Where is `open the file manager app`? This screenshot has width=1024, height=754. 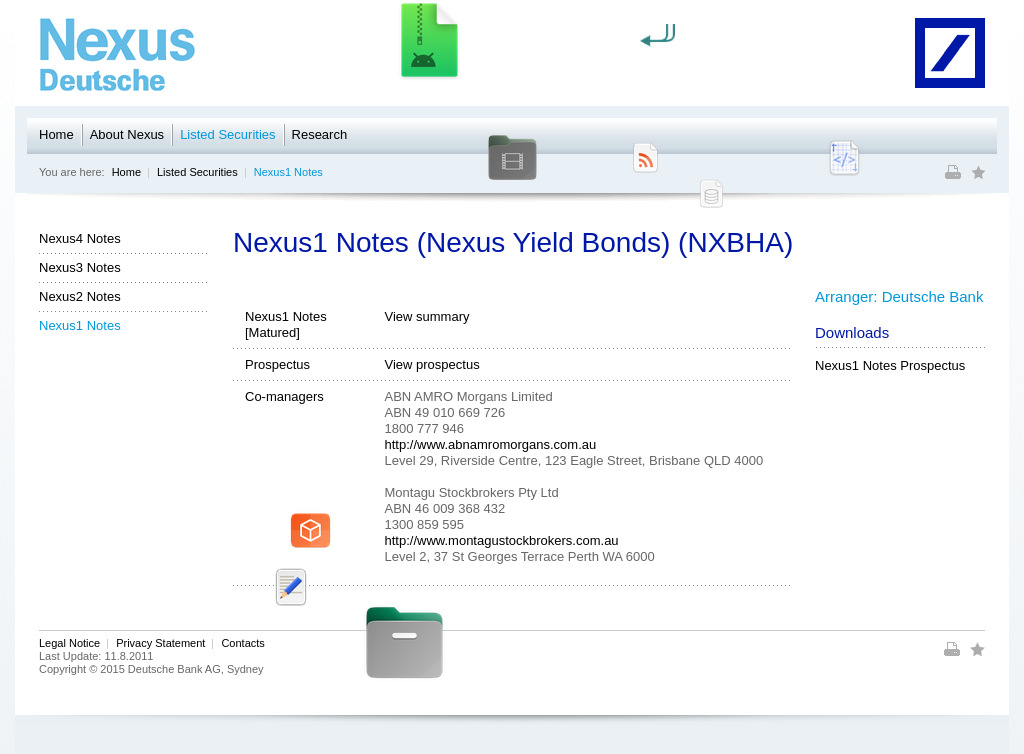
open the file manager app is located at coordinates (404, 642).